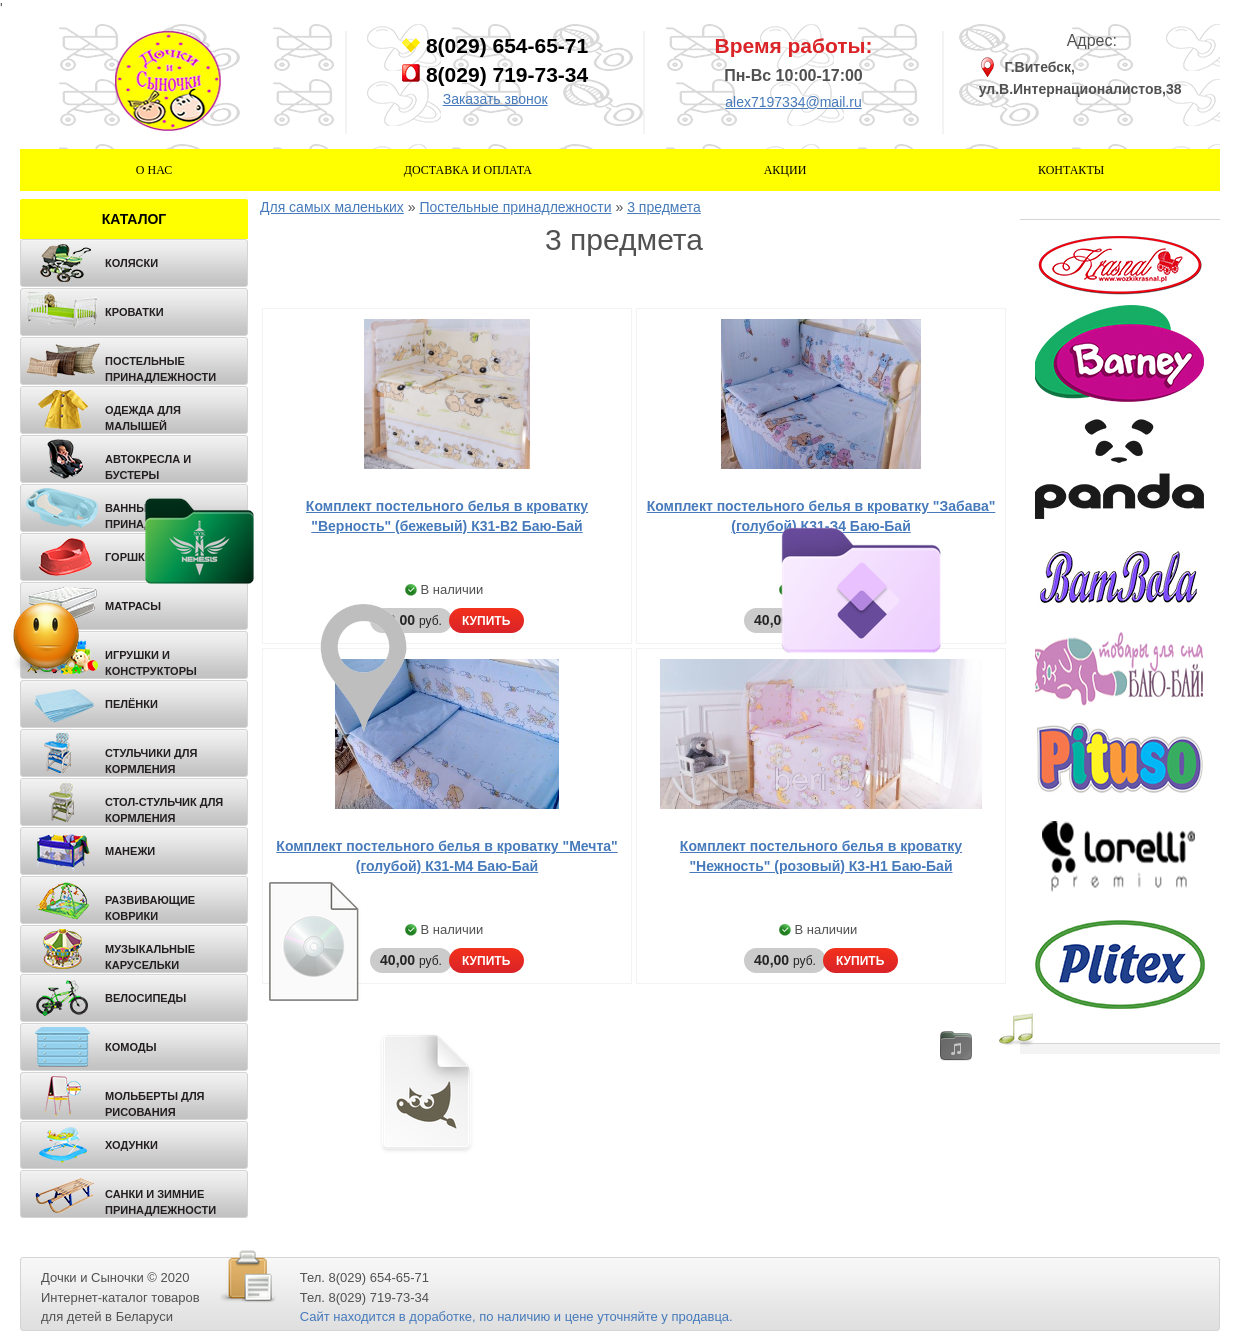  What do you see at coordinates (1016, 1029) in the screenshot?
I see `indicates an audio file type` at bounding box center [1016, 1029].